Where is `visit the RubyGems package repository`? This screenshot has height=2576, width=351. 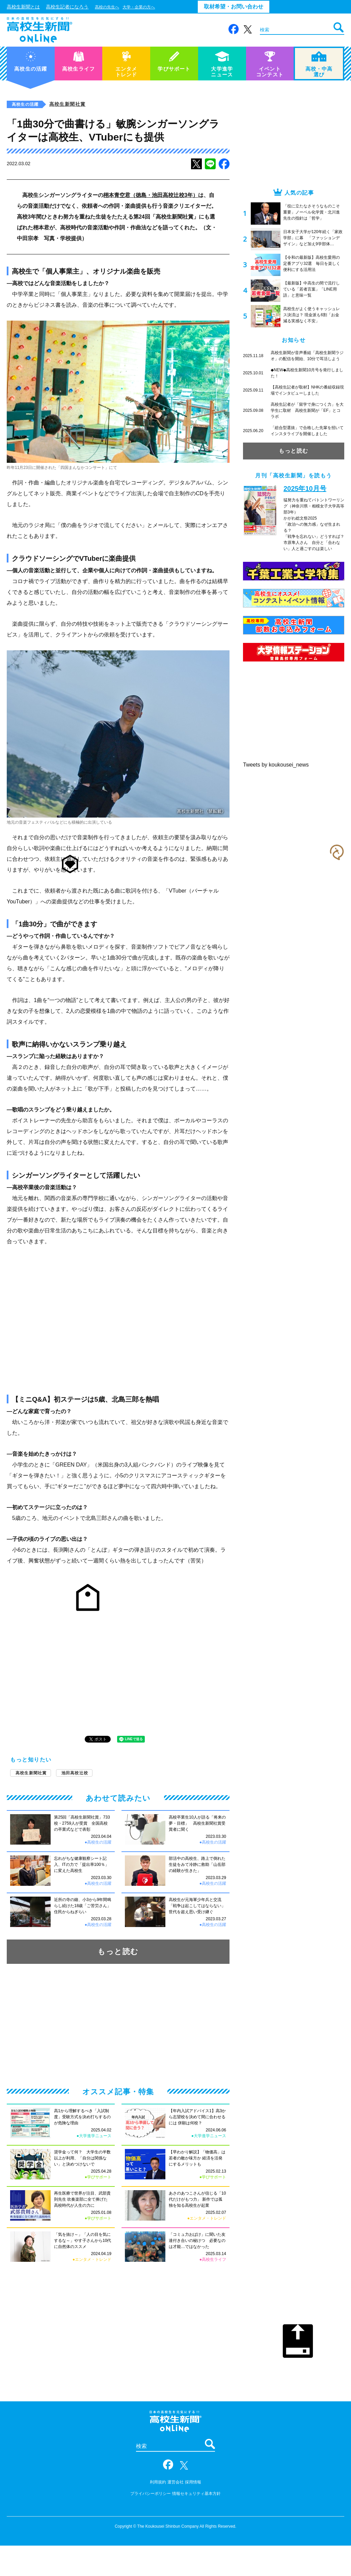
visit the RubyGems package repository is located at coordinates (70, 864).